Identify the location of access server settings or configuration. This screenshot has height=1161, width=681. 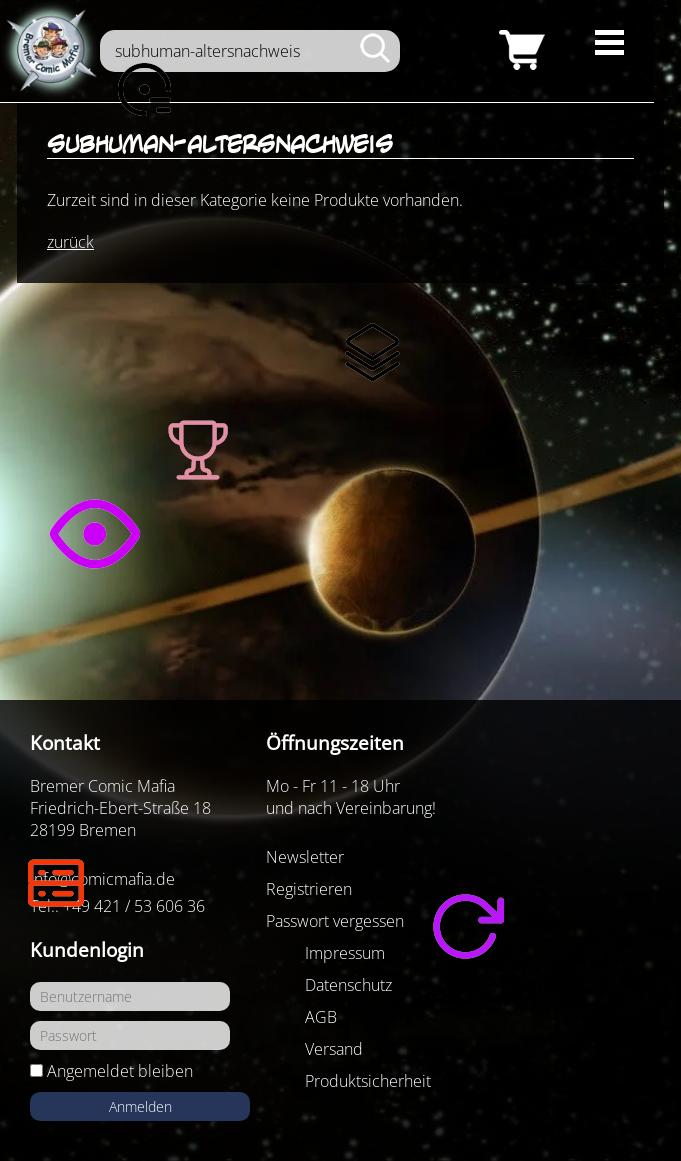
(56, 884).